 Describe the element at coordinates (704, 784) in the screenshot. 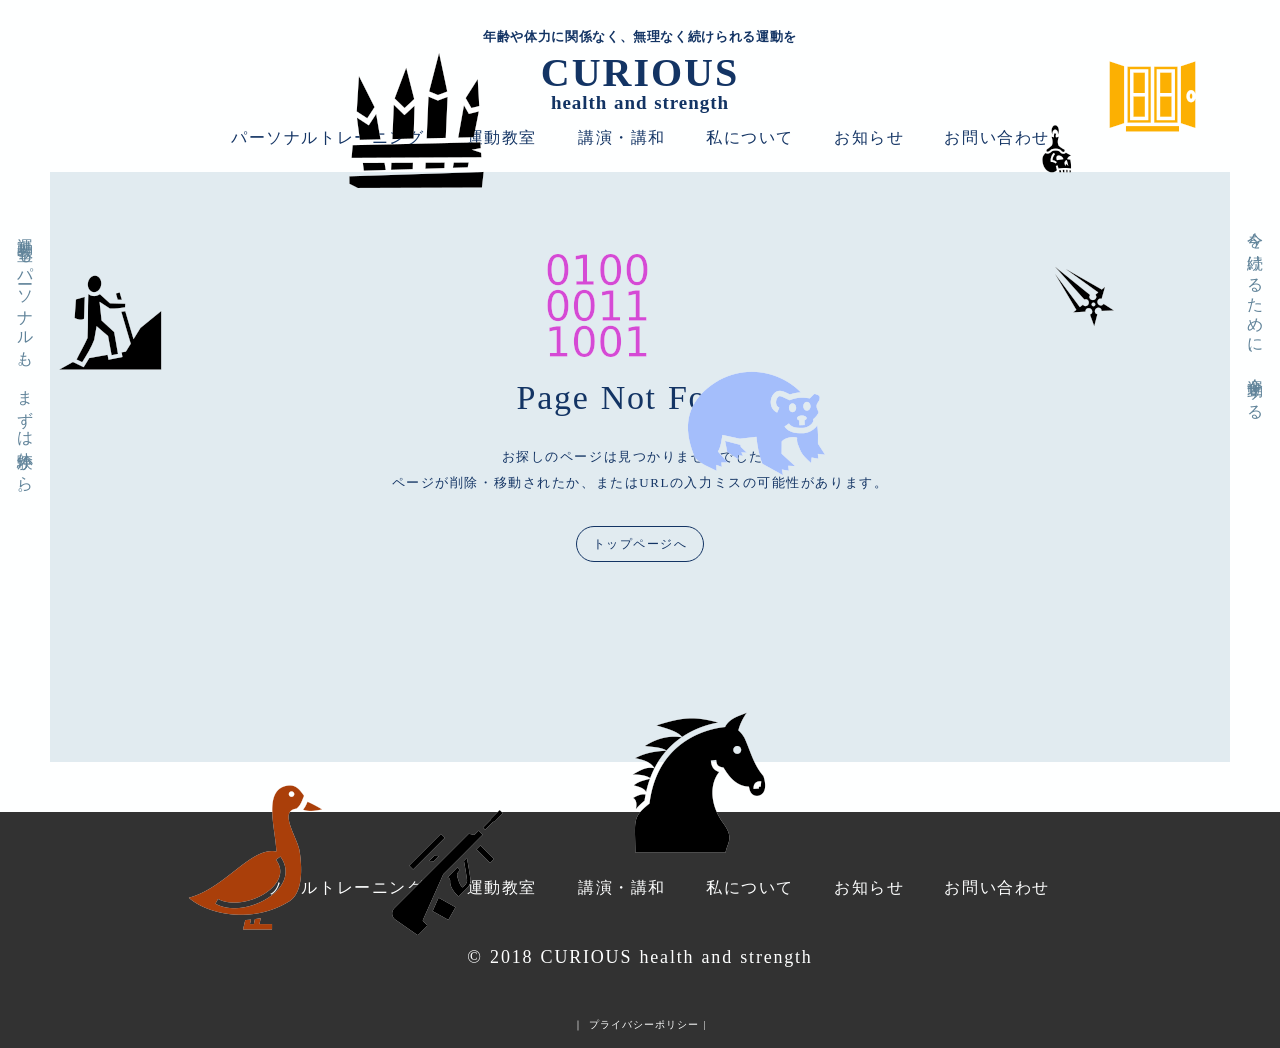

I see `select the knight piece in a chess game` at that location.